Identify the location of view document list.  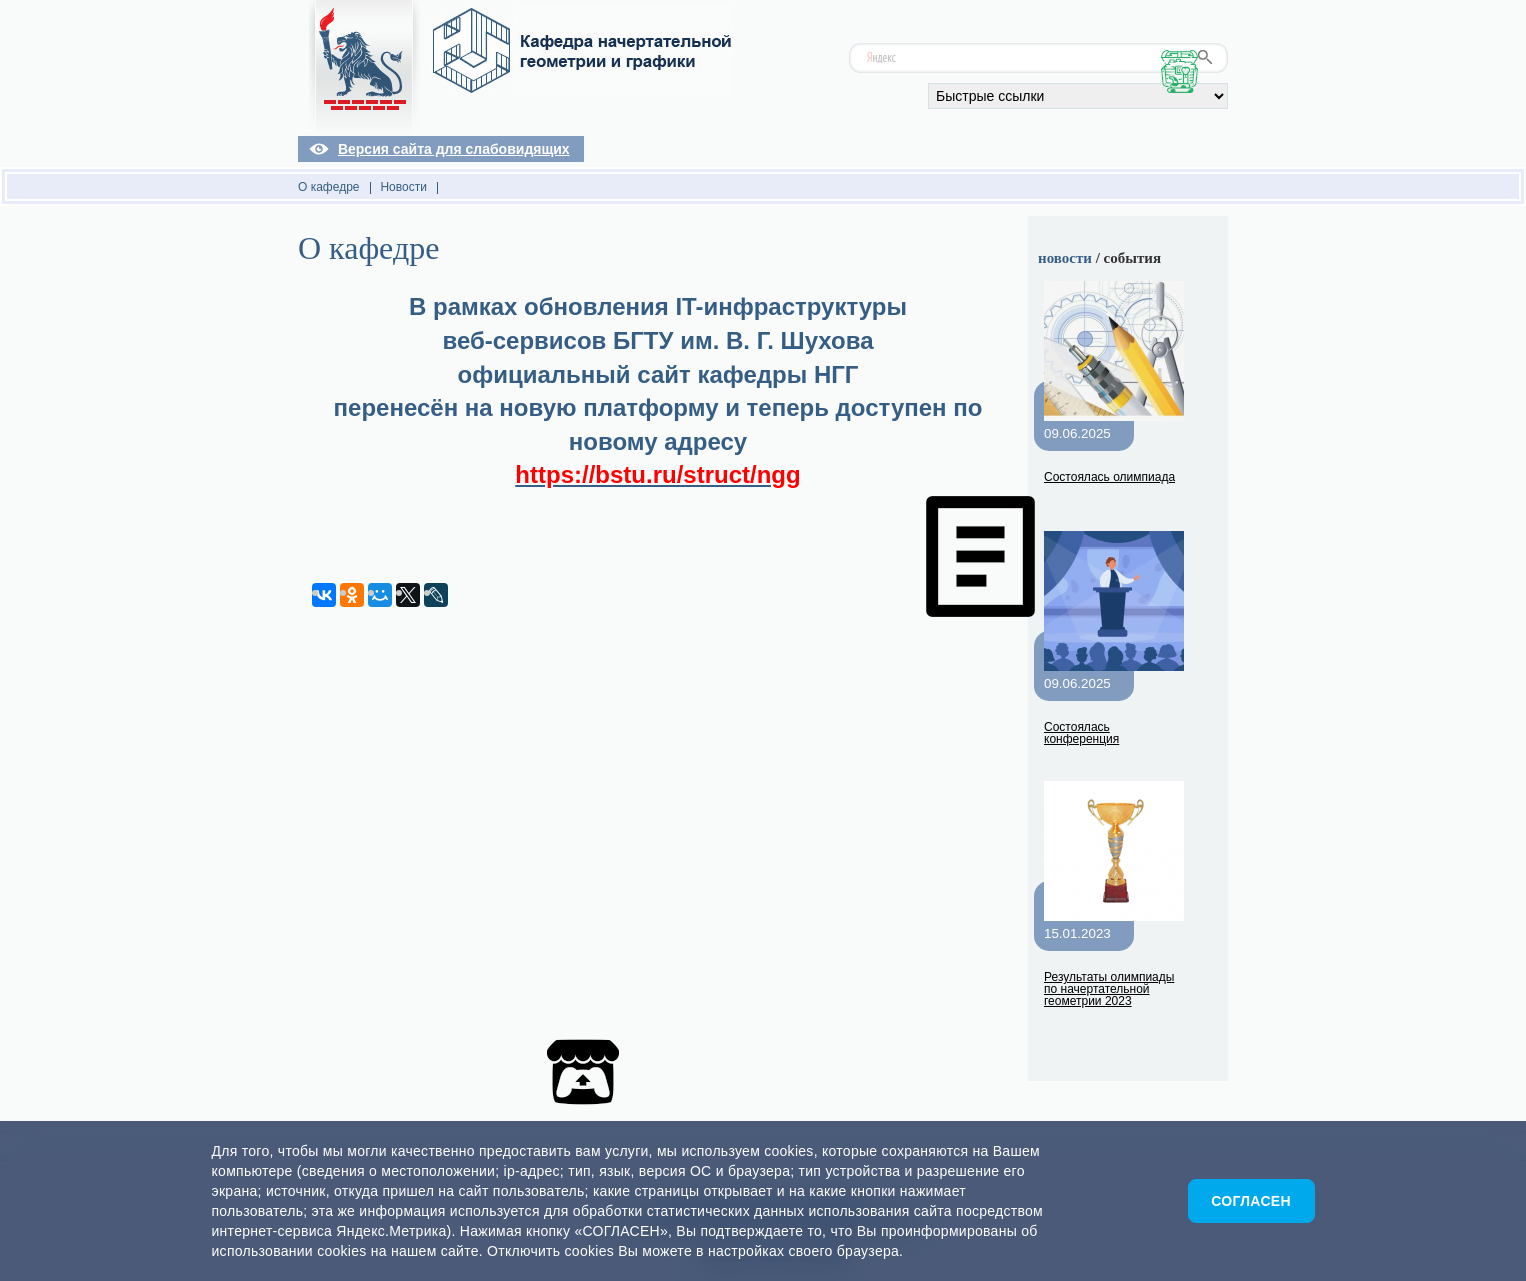
(980, 556).